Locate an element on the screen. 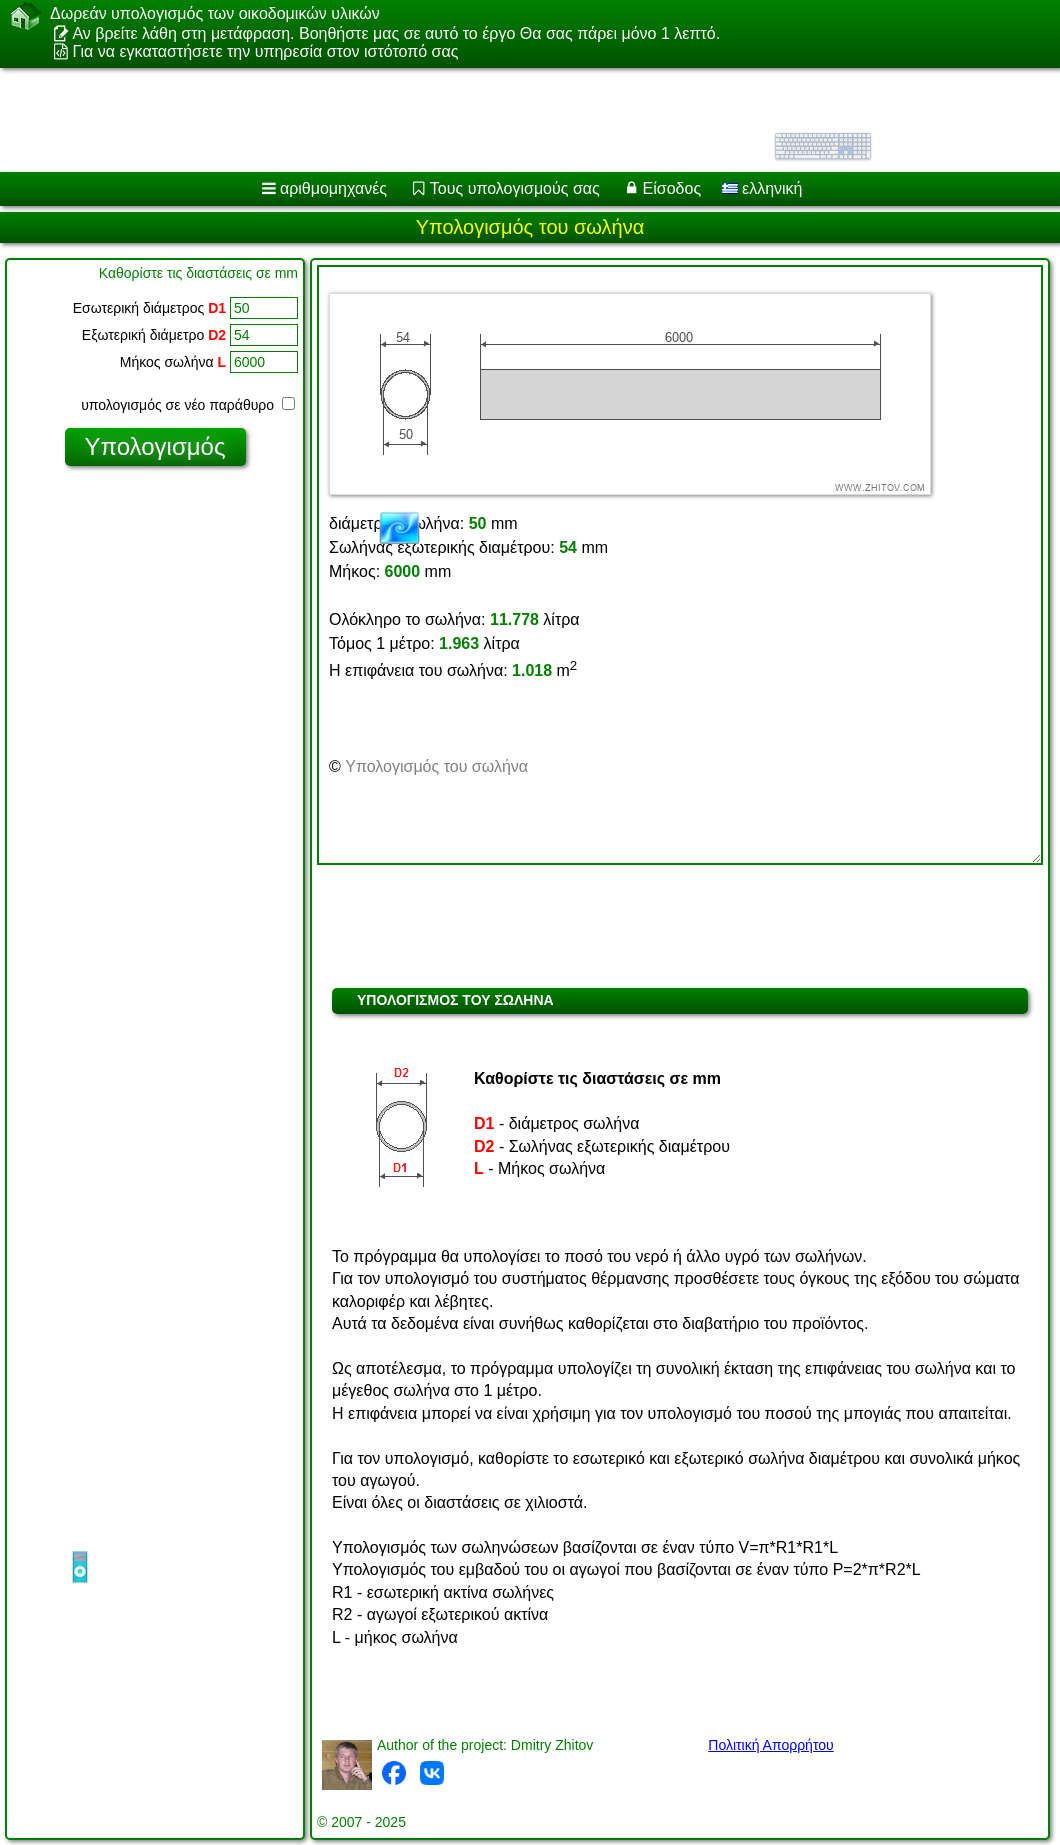 This screenshot has height=1845, width=1060. iPod nano device connected is located at coordinates (80, 1567).